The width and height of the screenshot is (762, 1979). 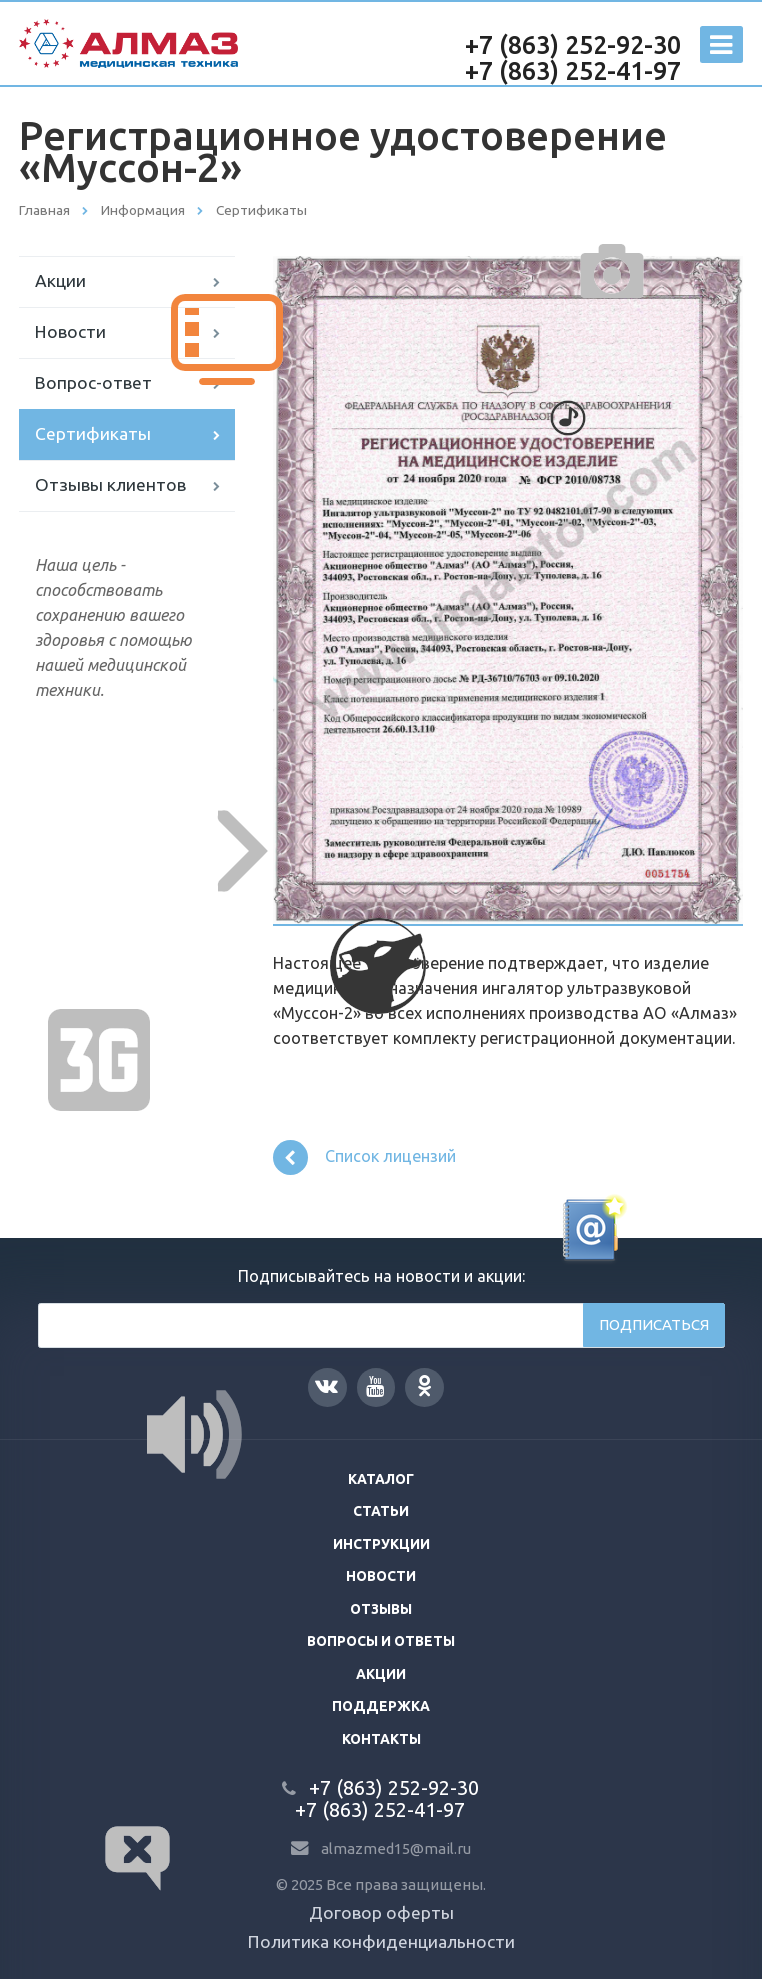 I want to click on navigate to the next item or page, so click(x=245, y=851).